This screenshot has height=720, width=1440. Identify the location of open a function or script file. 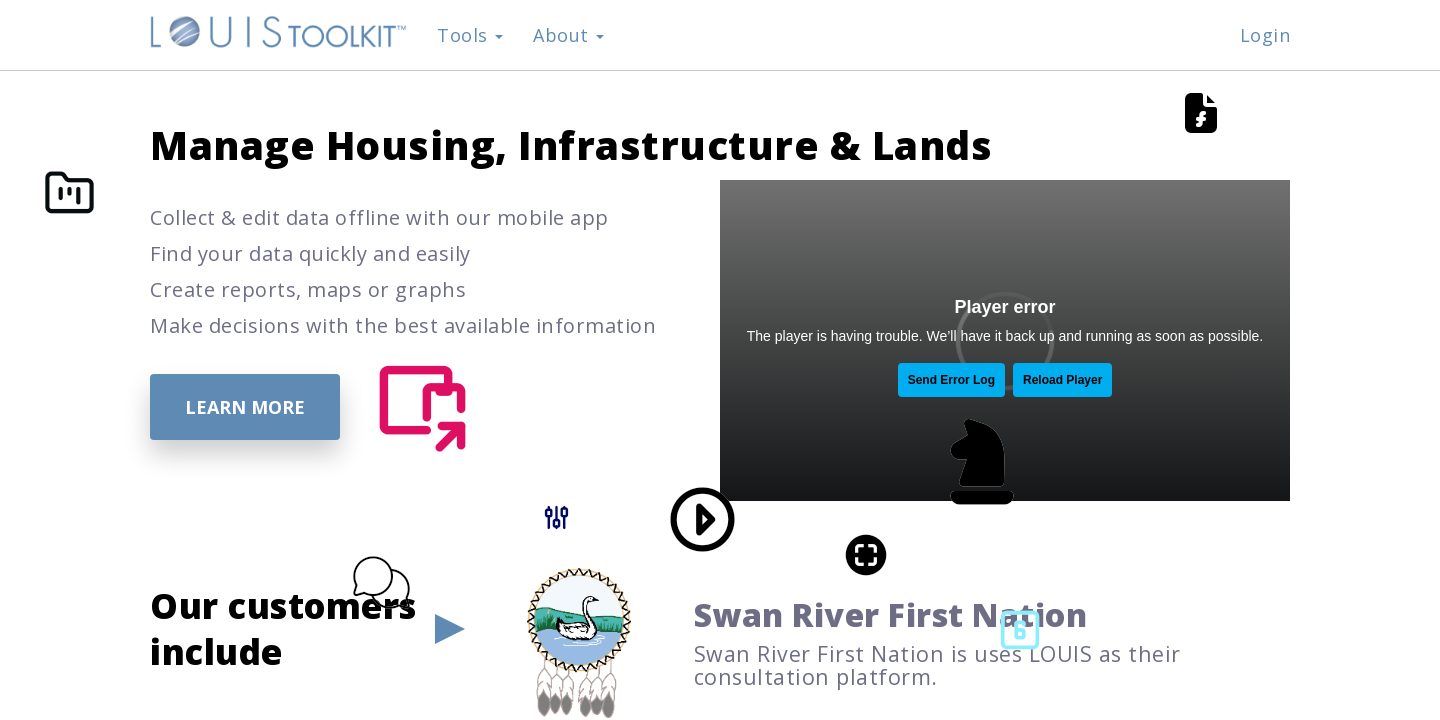
(1201, 113).